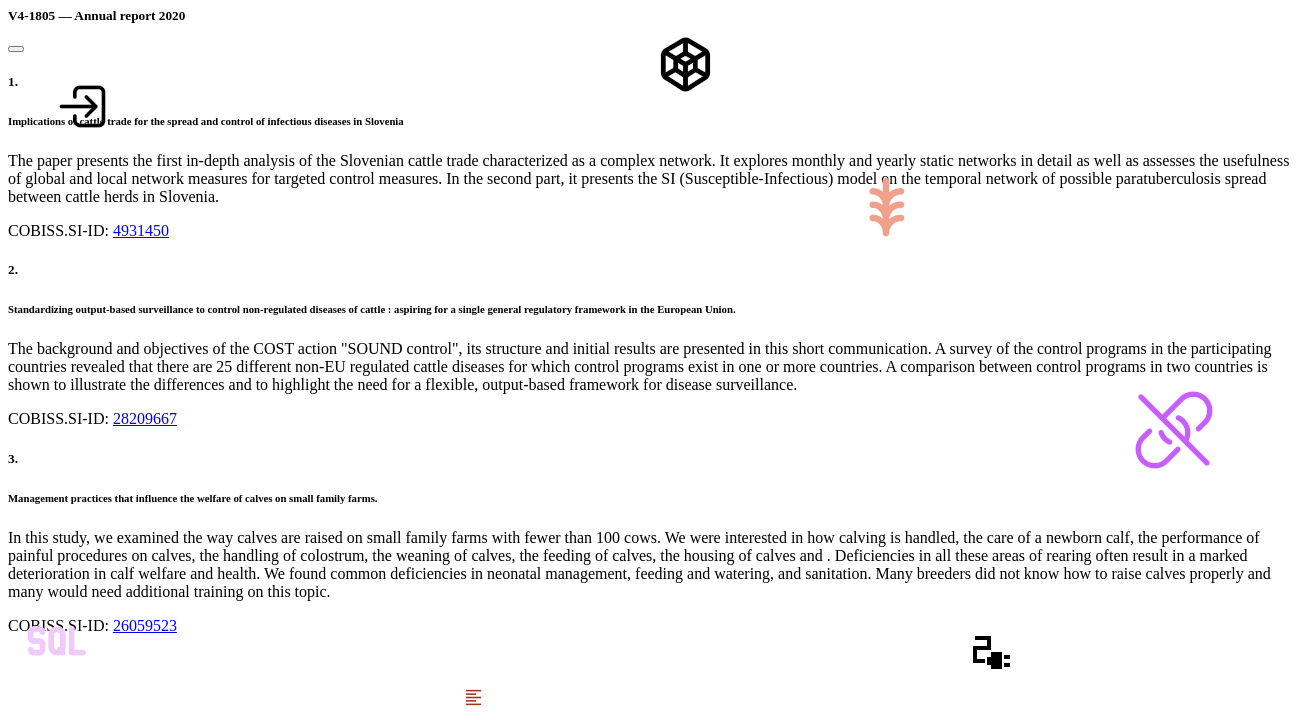 The height and width of the screenshot is (720, 1310). I want to click on open NetBeans IDE, so click(685, 64).